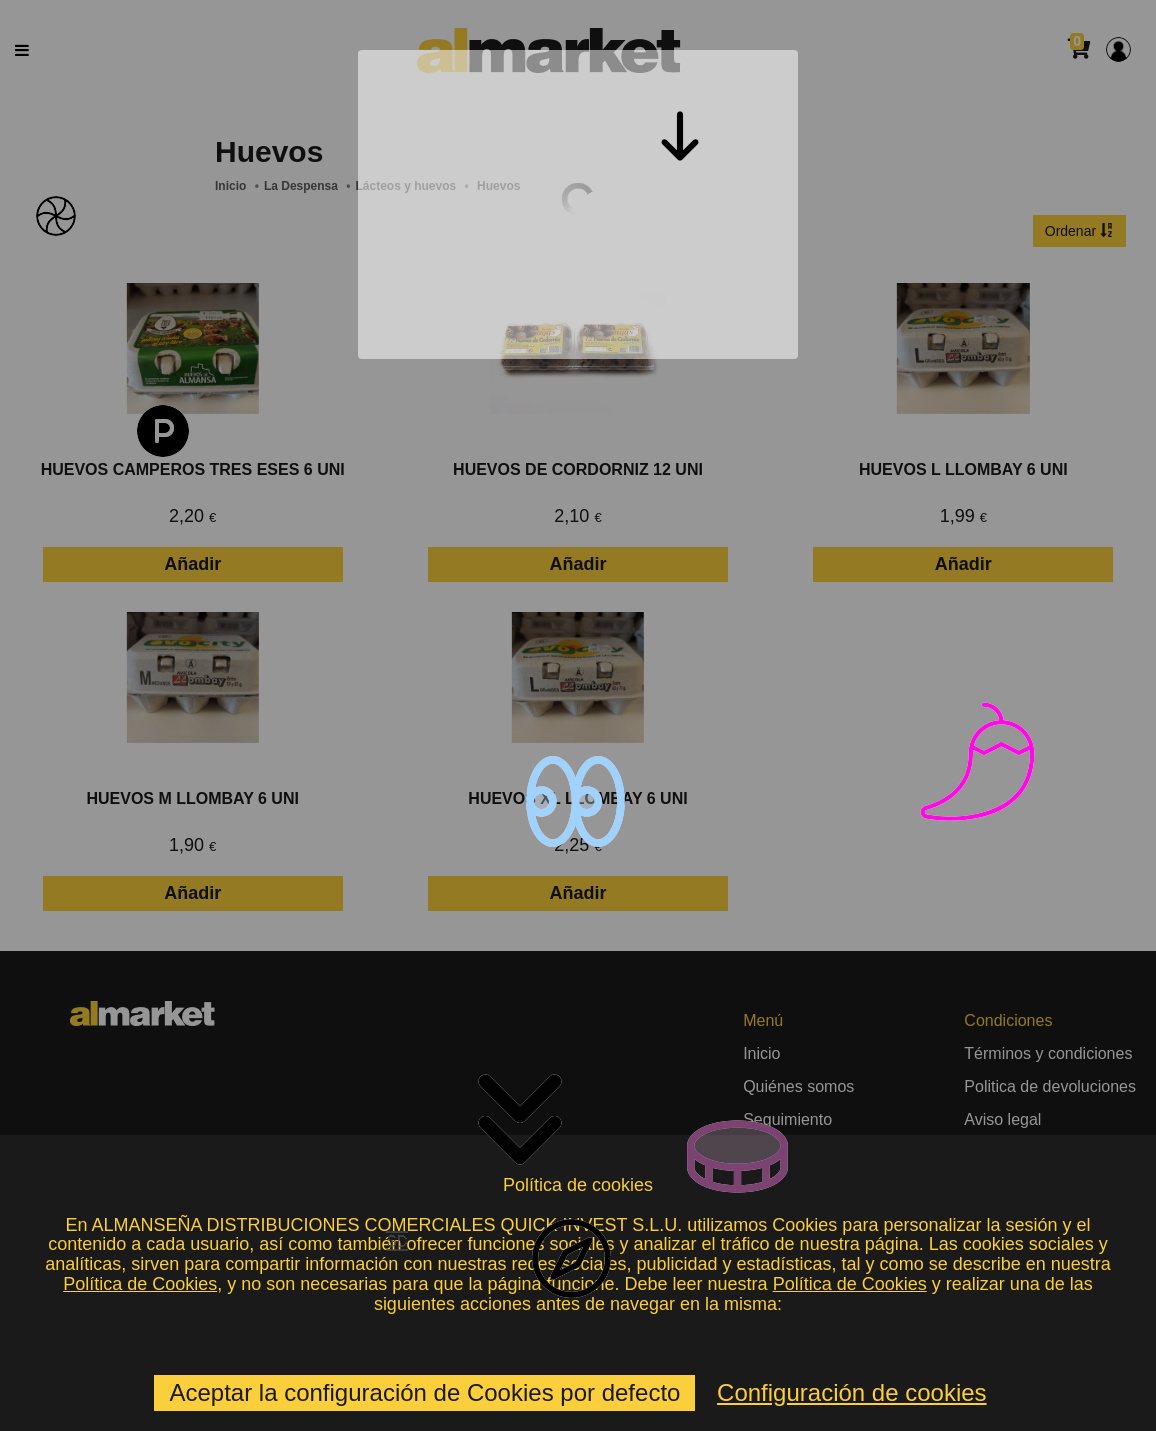 This screenshot has width=1156, height=1431. I want to click on indicates standard definition video quality, so click(397, 1241).